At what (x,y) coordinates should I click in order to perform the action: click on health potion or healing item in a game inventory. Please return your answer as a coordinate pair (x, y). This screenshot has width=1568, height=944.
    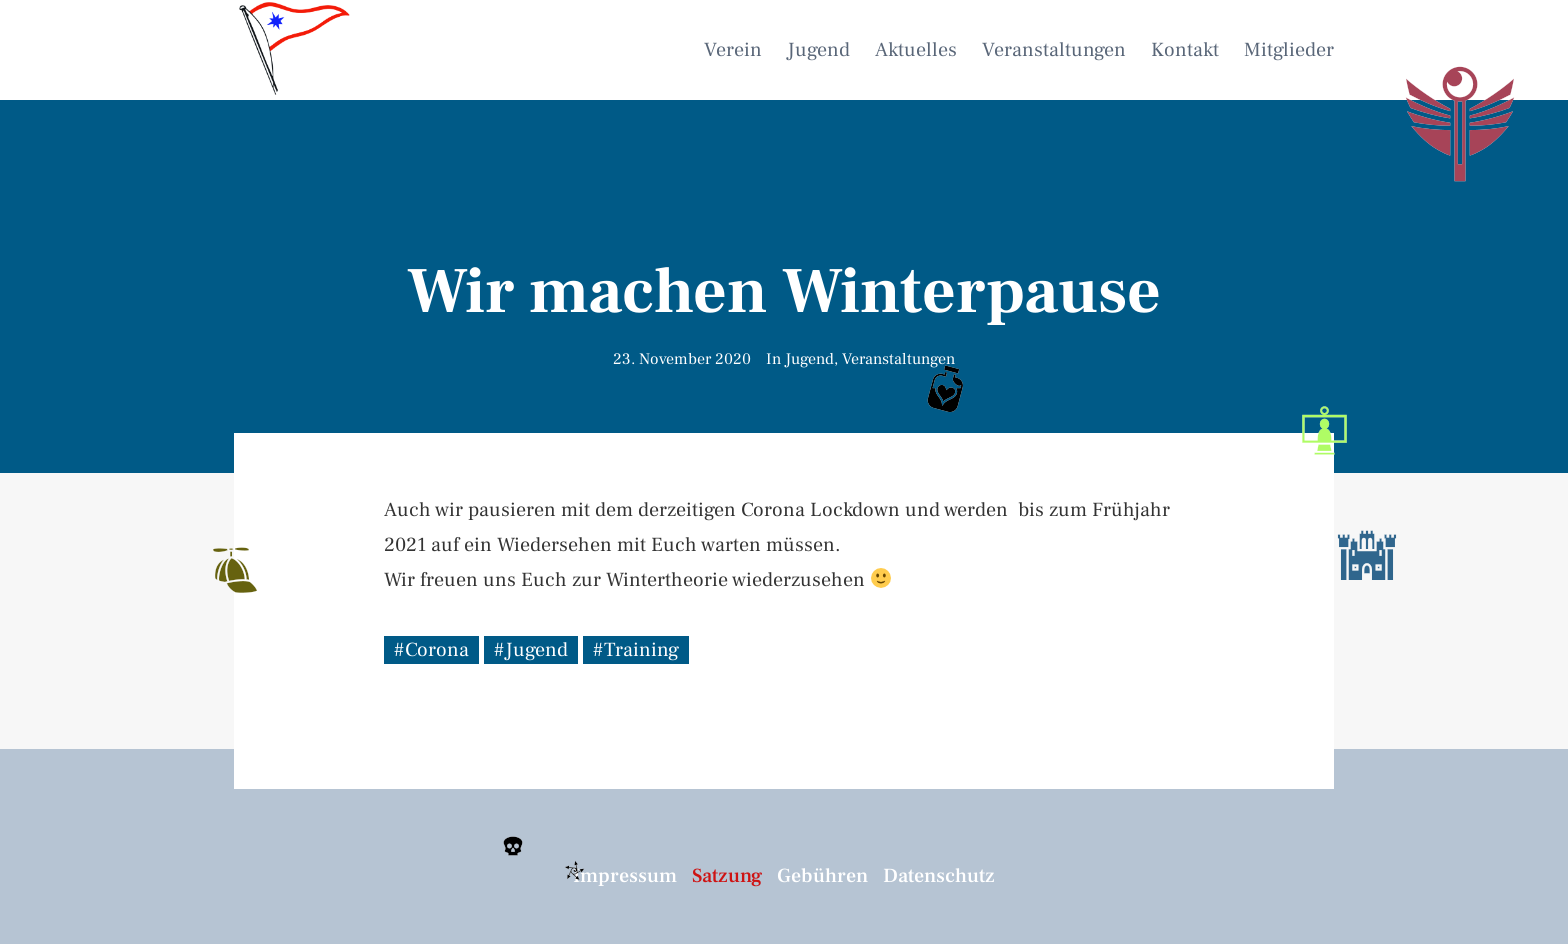
    Looking at the image, I should click on (945, 388).